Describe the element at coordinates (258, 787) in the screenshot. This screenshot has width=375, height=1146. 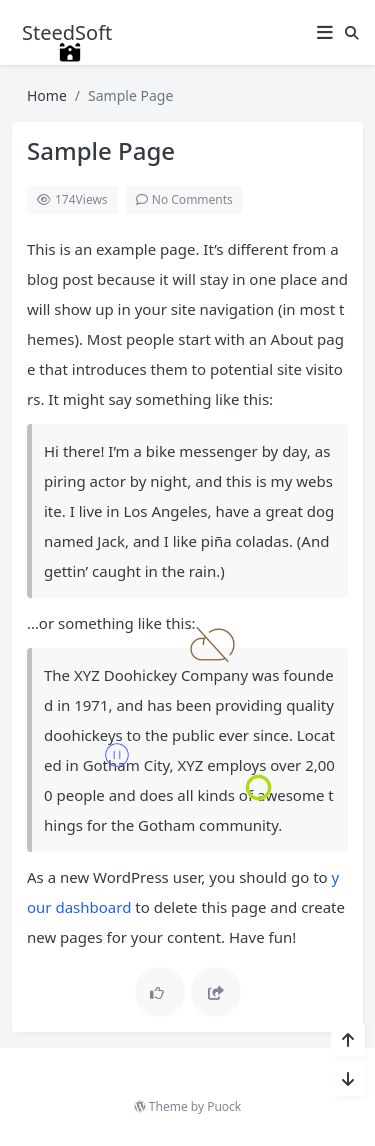
I see `represents an empty or unselected state` at that location.